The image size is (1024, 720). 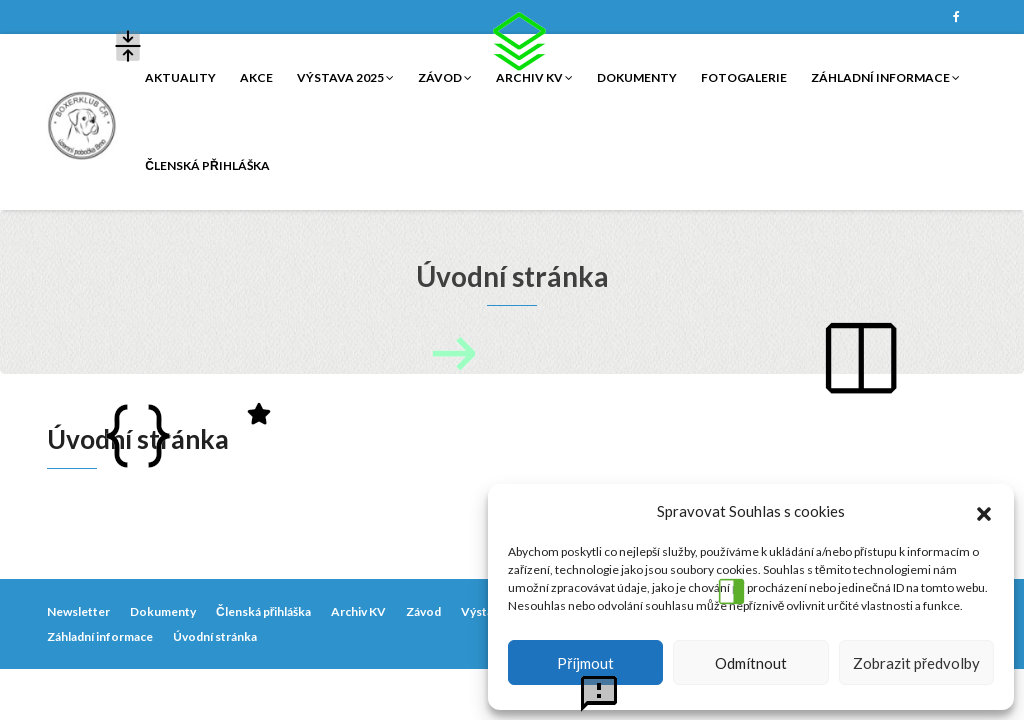 I want to click on mark item as favorite, so click(x=259, y=414).